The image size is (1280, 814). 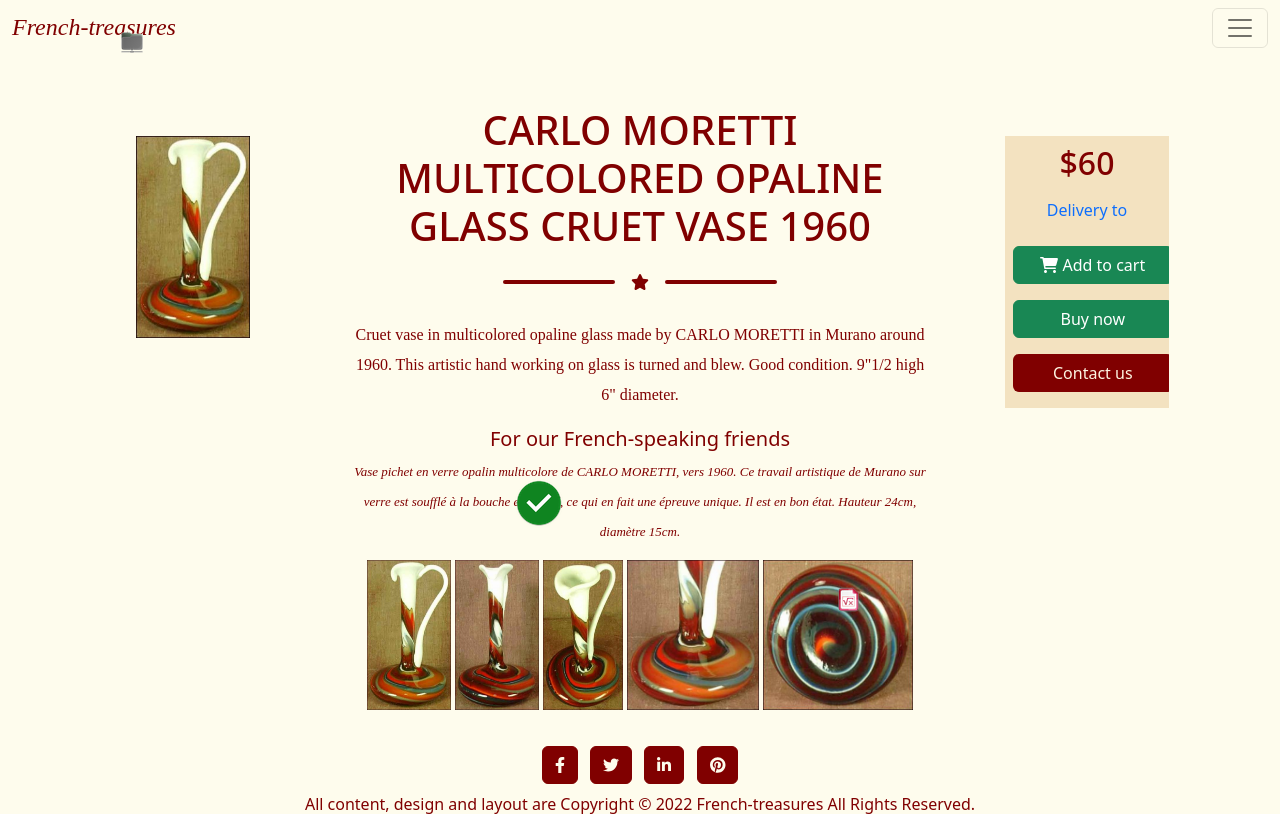 I want to click on indicates a selected or checked item, so click(x=539, y=503).